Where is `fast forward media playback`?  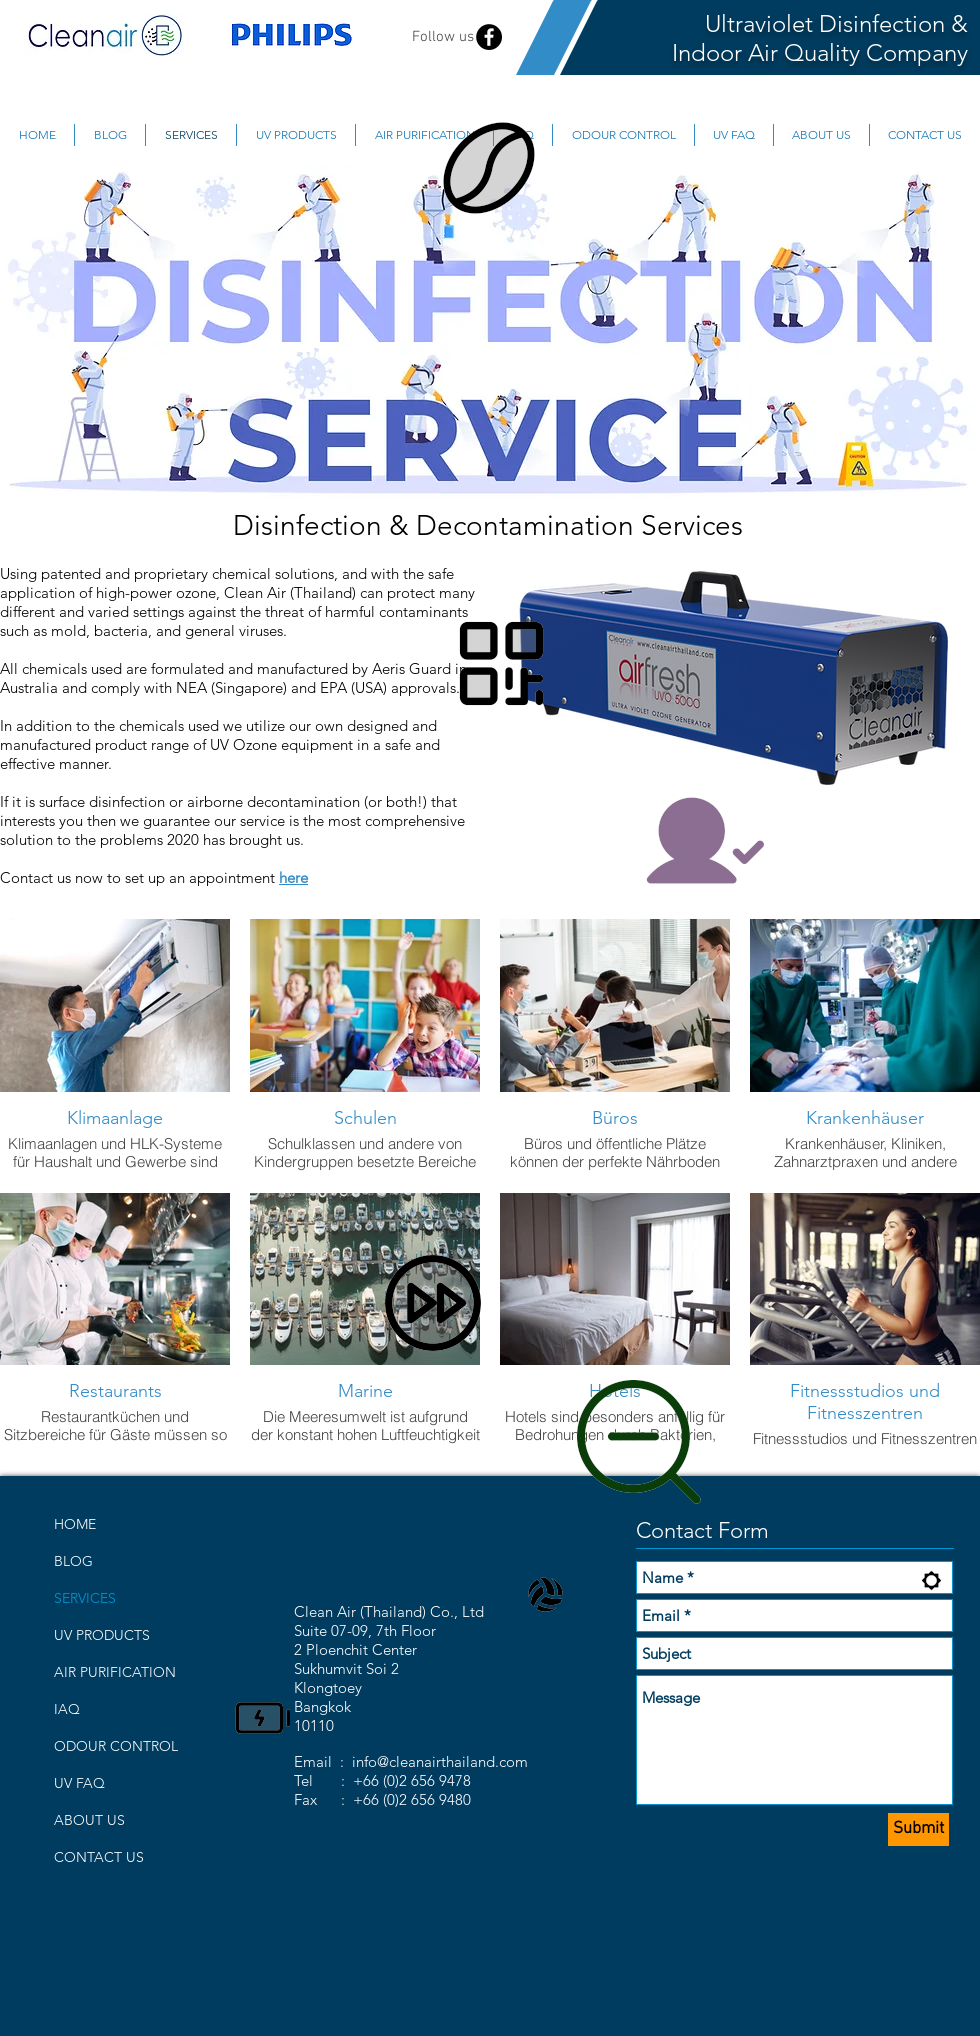
fast forward media playback is located at coordinates (433, 1303).